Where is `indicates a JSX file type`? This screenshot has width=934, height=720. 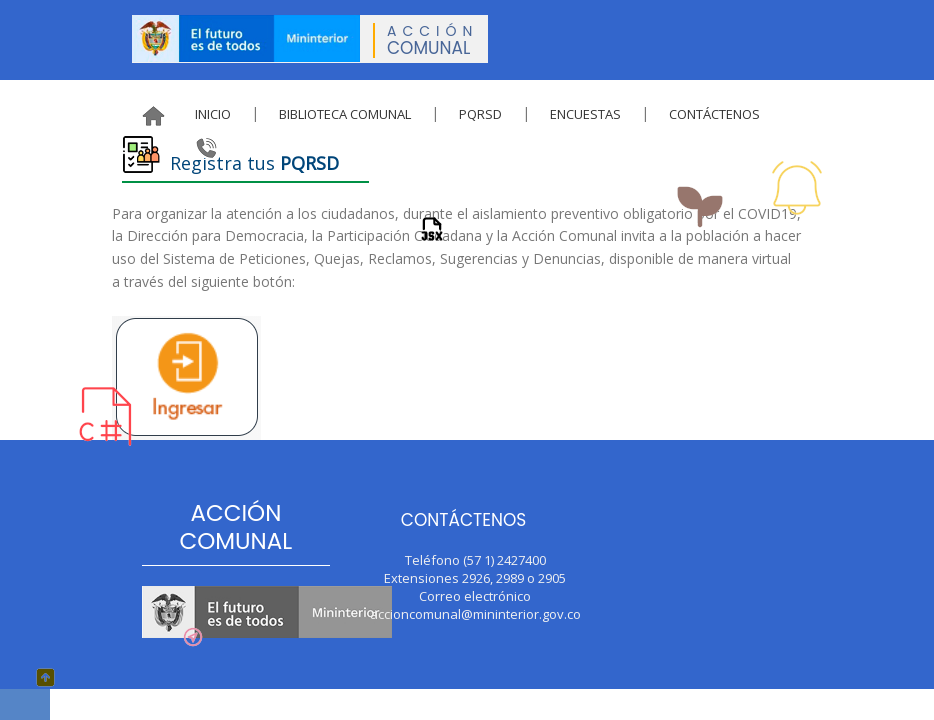 indicates a JSX file type is located at coordinates (432, 229).